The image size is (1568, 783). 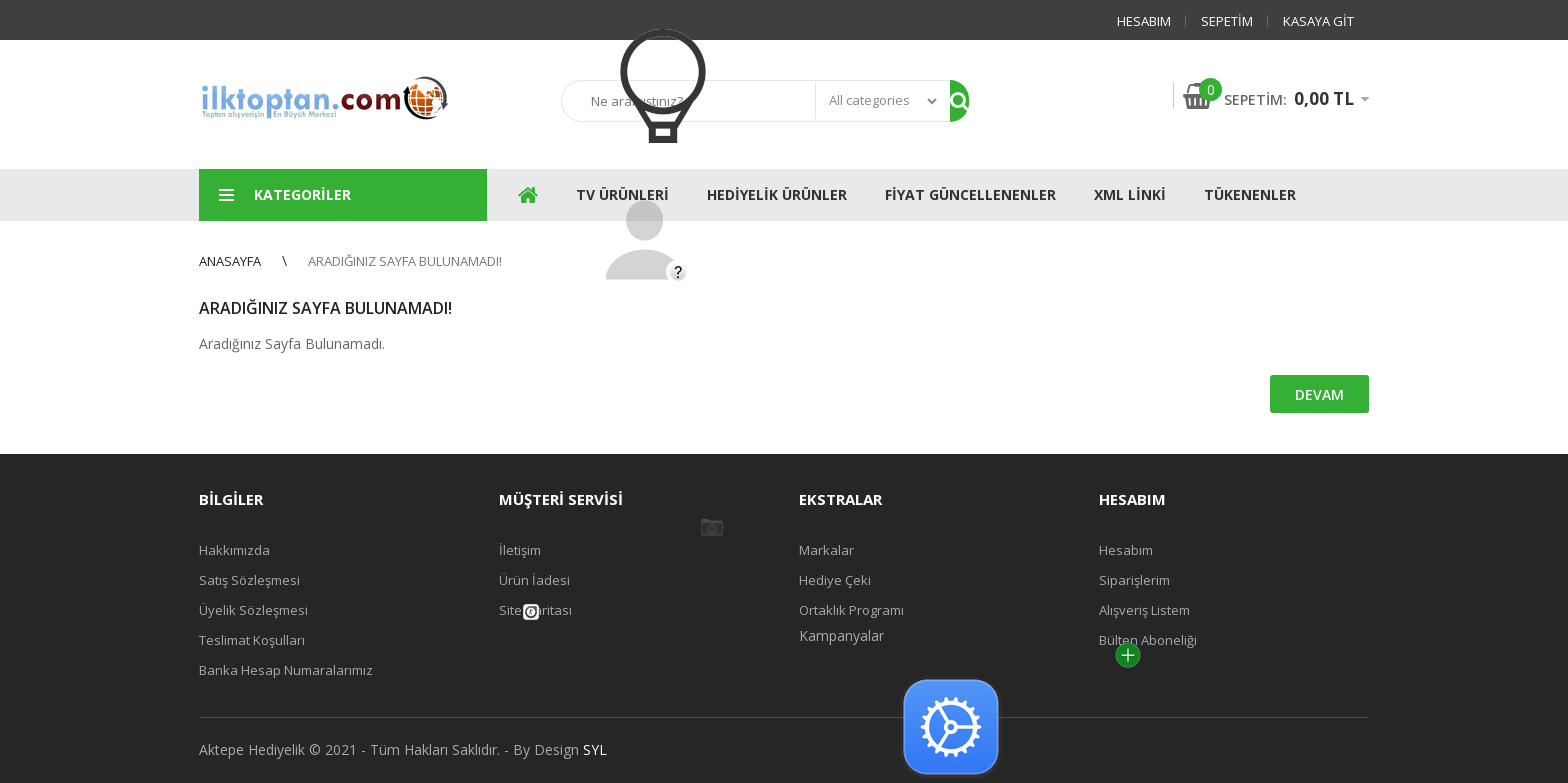 What do you see at coordinates (712, 527) in the screenshot?
I see `view smart folder with automated rules` at bounding box center [712, 527].